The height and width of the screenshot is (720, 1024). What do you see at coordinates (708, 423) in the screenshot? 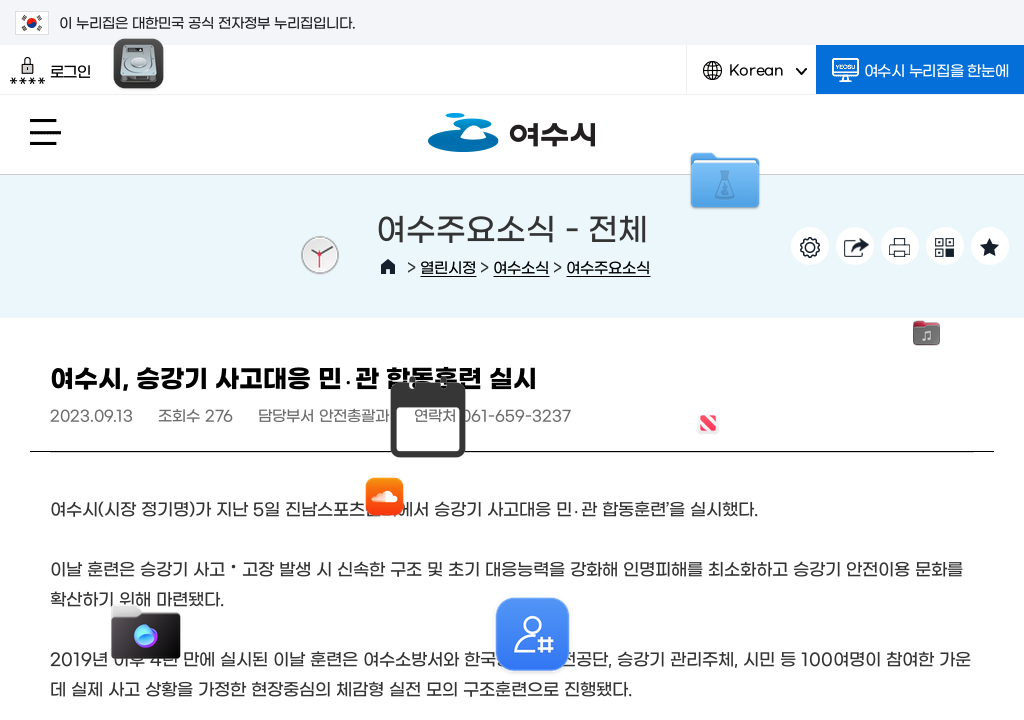
I see `open the Apple News app` at bounding box center [708, 423].